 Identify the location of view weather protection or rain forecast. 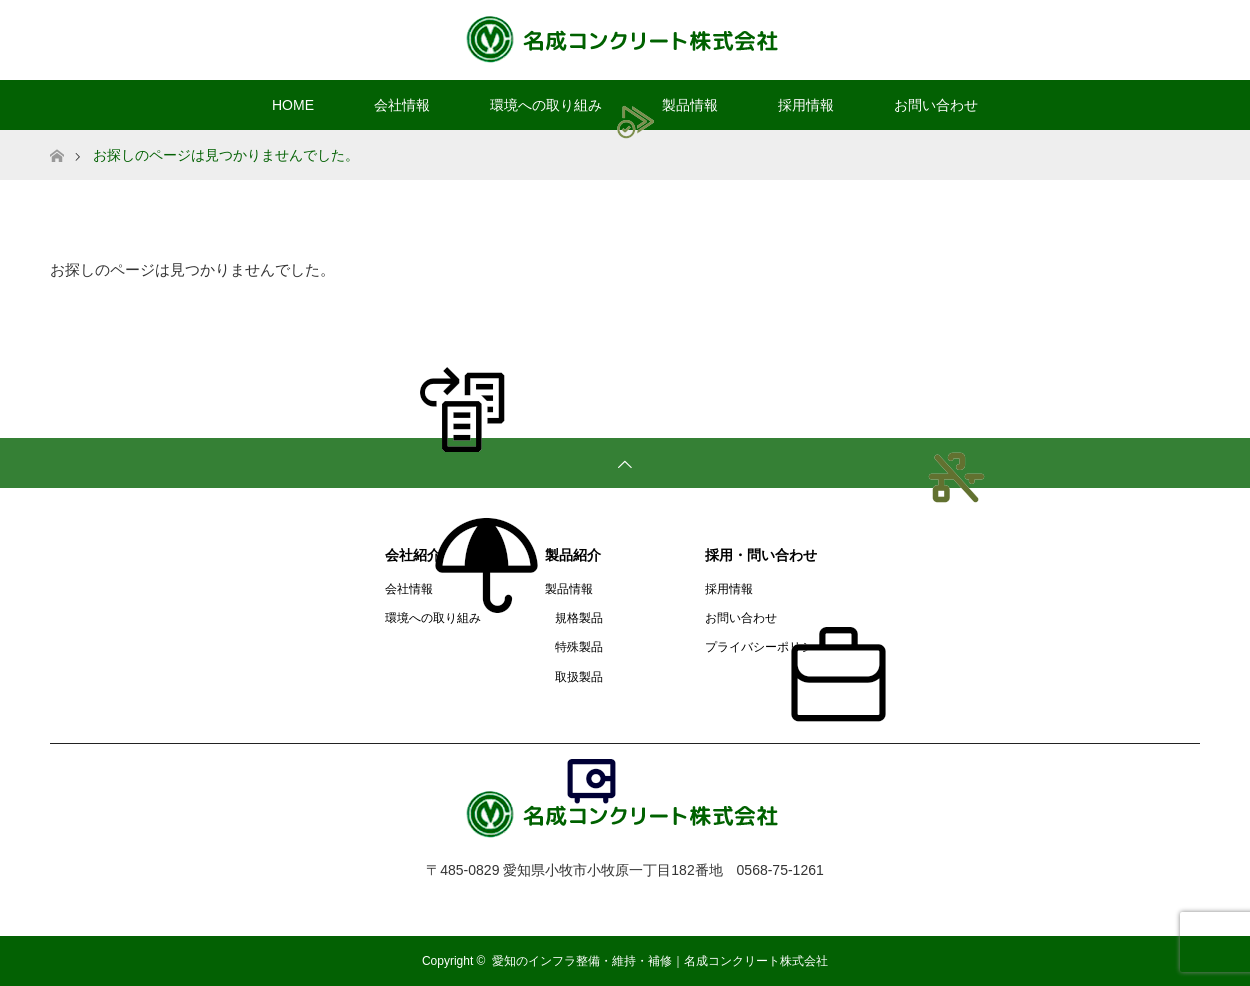
(486, 565).